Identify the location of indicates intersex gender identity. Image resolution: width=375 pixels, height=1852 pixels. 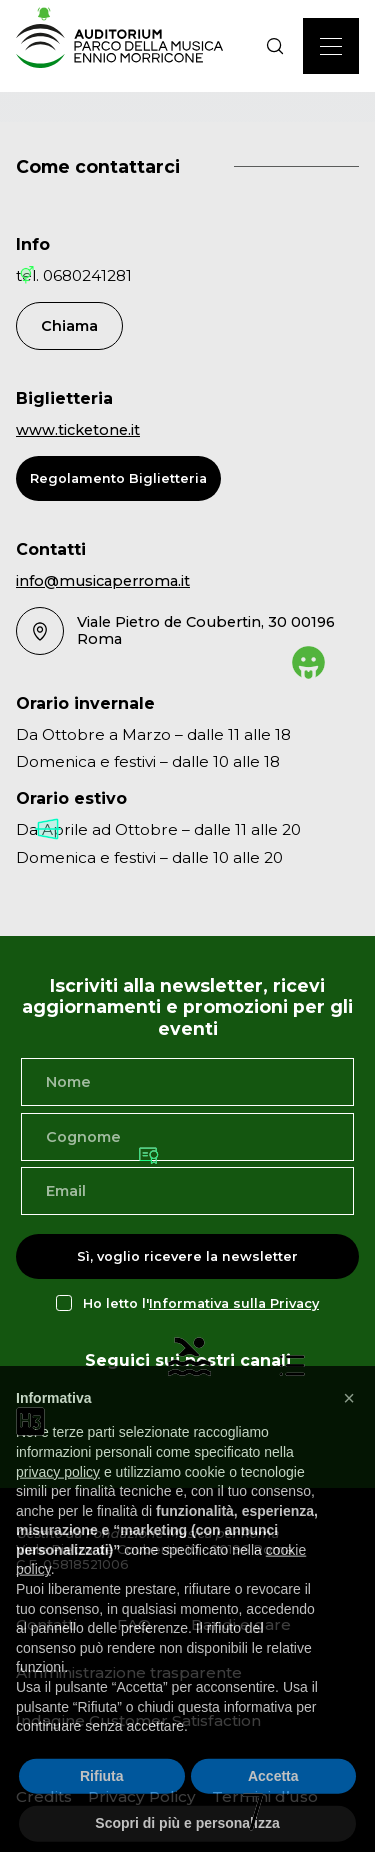
(26, 274).